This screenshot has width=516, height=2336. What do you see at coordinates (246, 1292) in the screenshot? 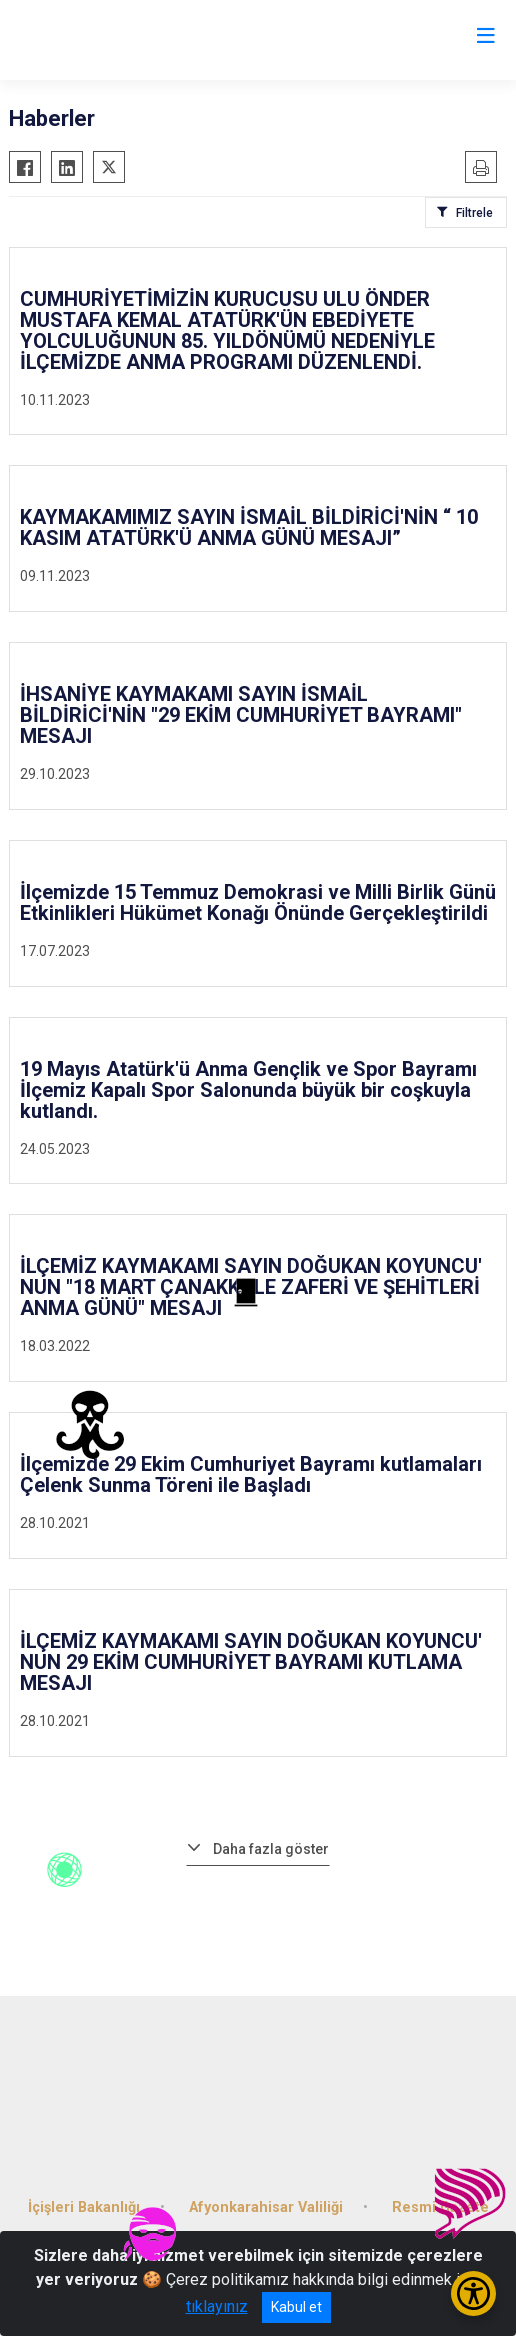
I see `exit the current screen or application` at bounding box center [246, 1292].